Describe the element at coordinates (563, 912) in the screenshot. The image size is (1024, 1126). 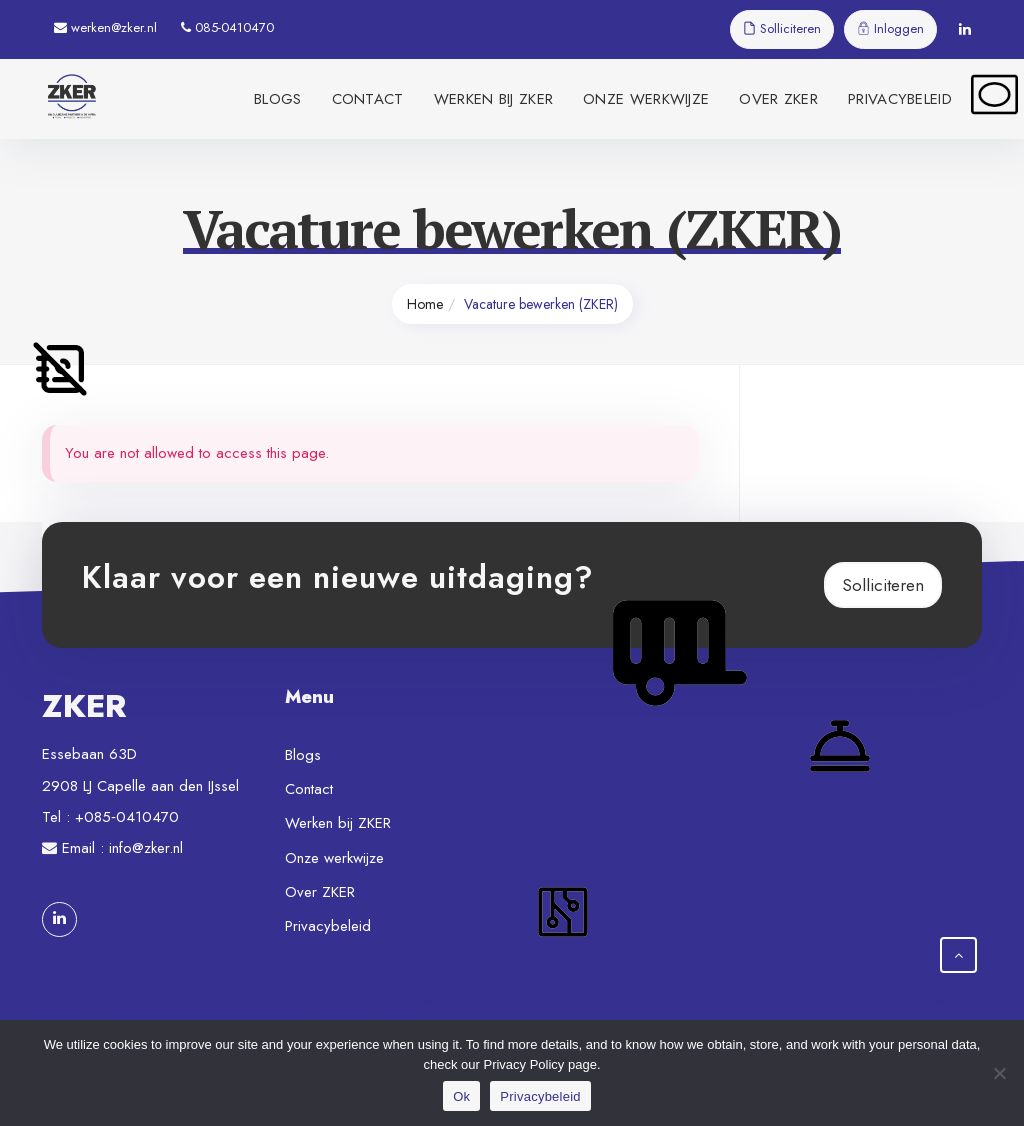
I see `access hardware or circuit settings` at that location.